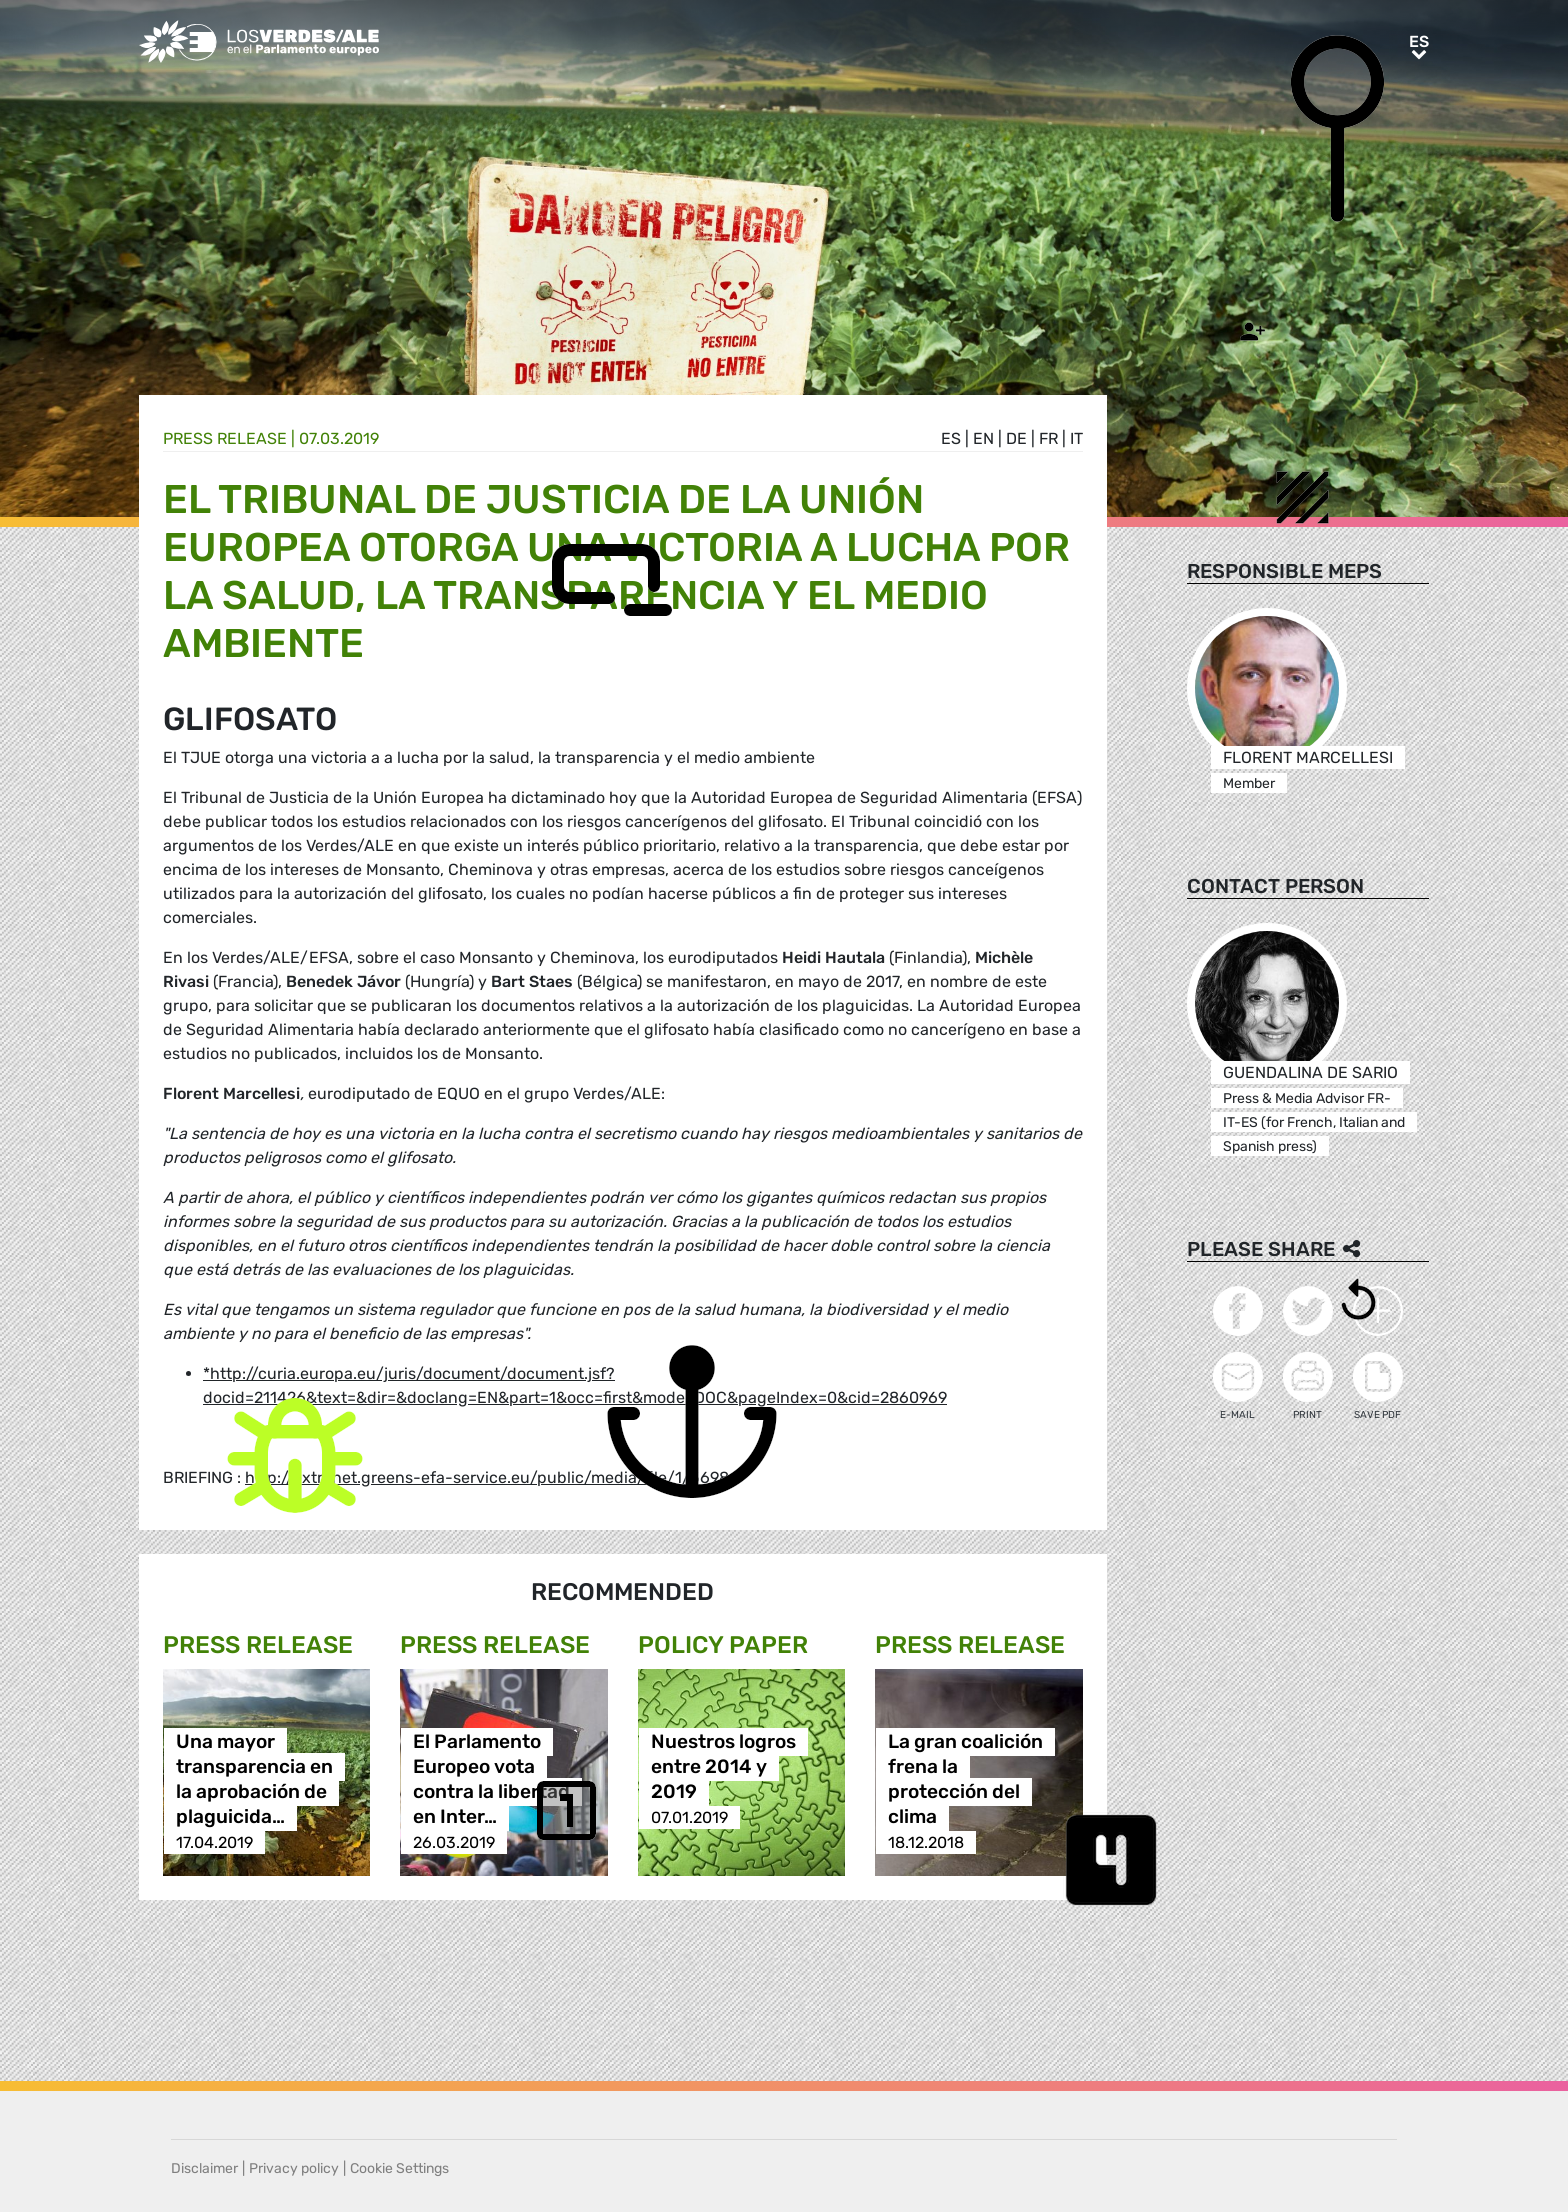  I want to click on replay or restart media from the beginning, so click(1358, 1300).